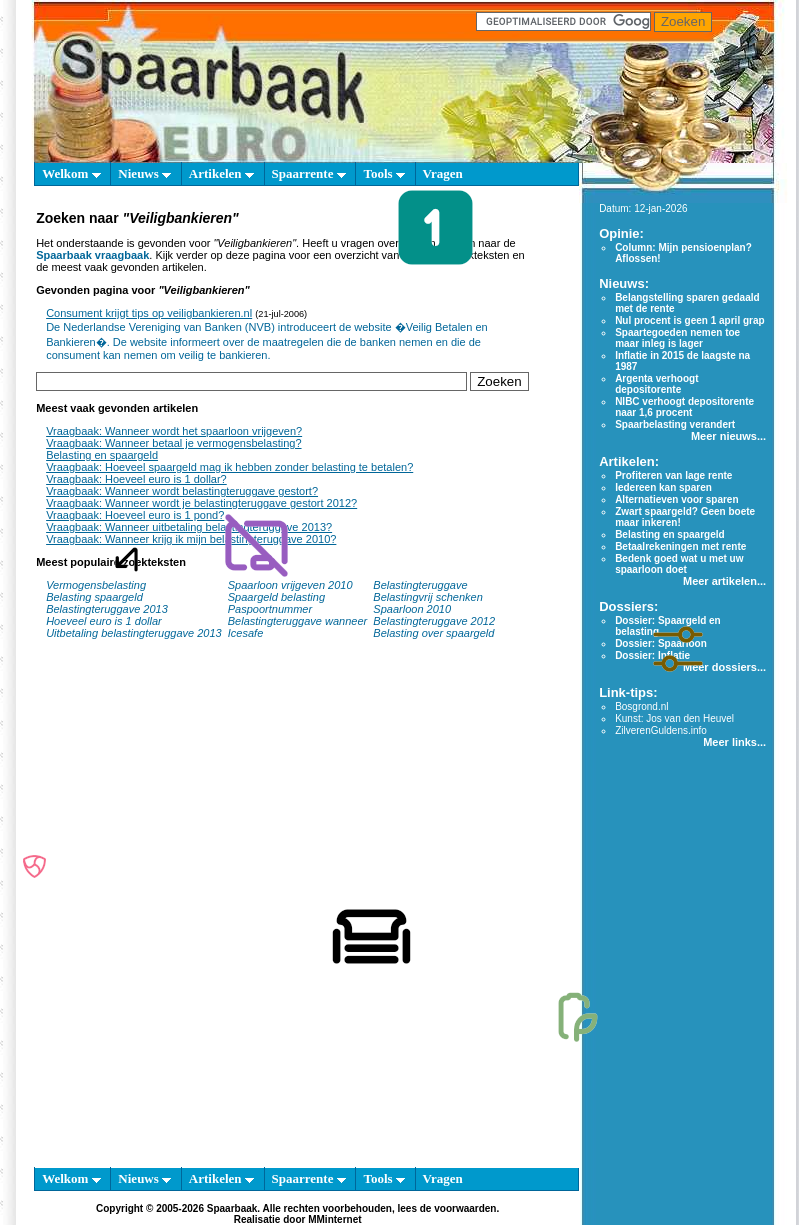  I want to click on indicates step one in a numbered sequence, so click(435, 227).